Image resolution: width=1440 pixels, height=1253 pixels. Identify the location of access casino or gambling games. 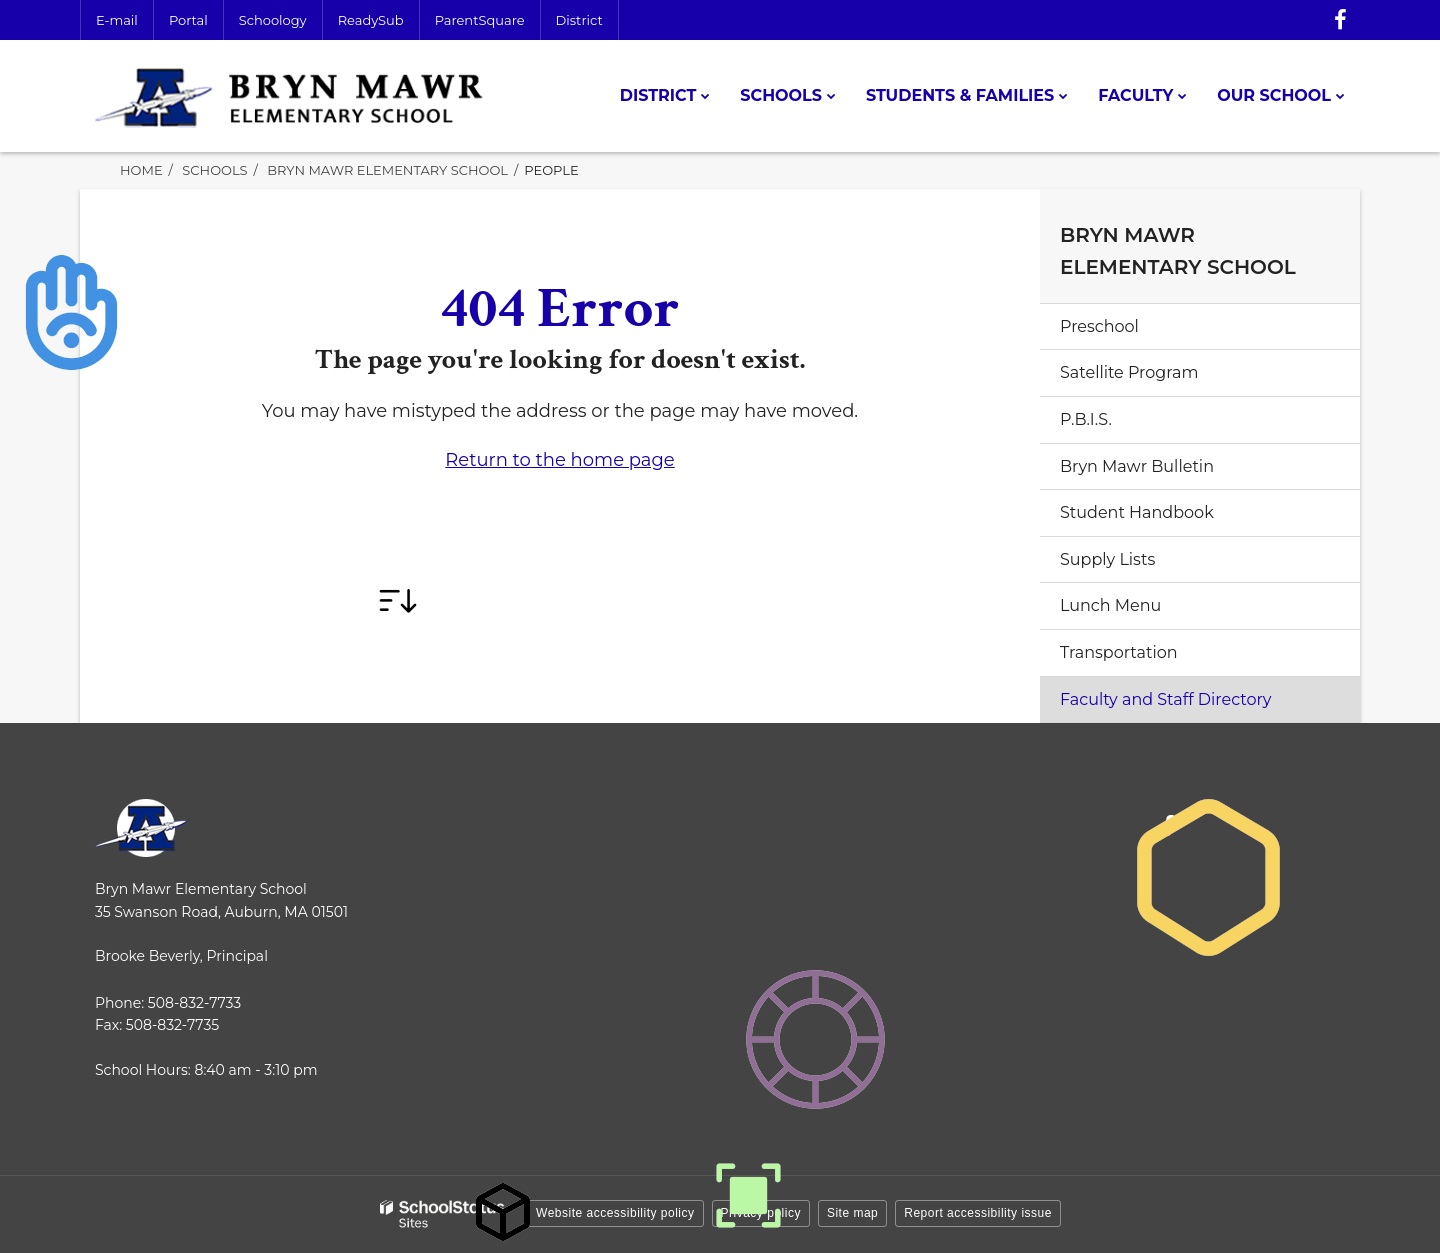
(815, 1039).